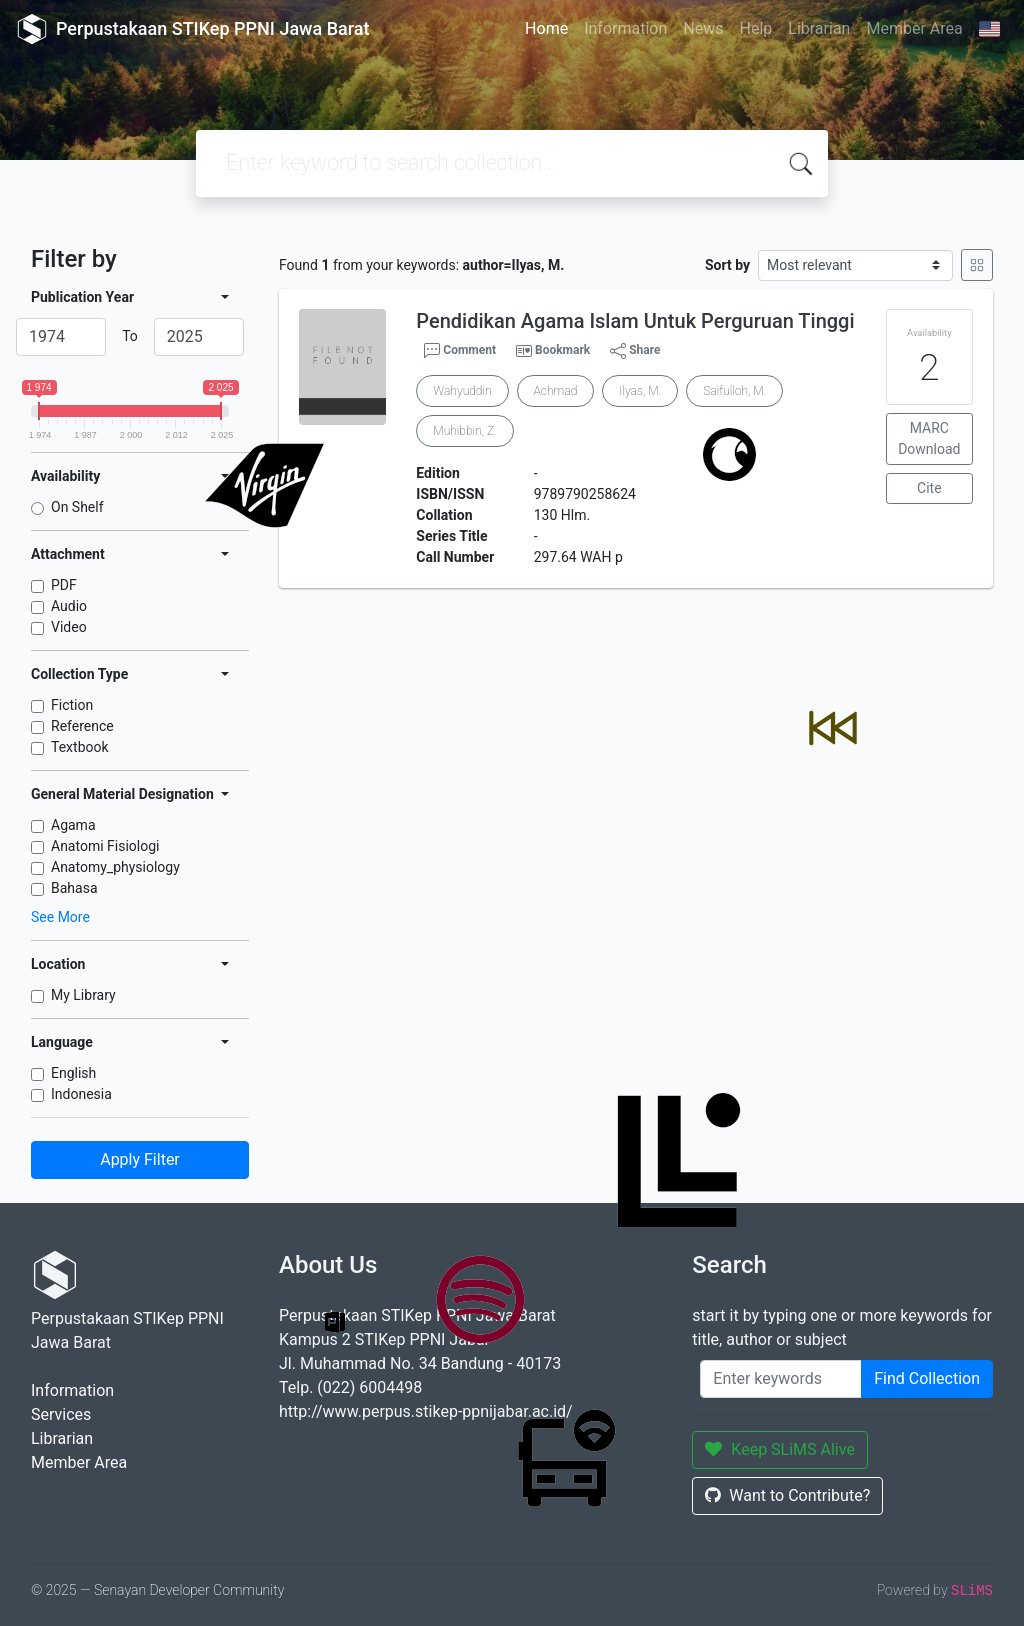 This screenshot has width=1024, height=1626. Describe the element at coordinates (335, 1322) in the screenshot. I see `open a PowerPoint presentation file` at that location.